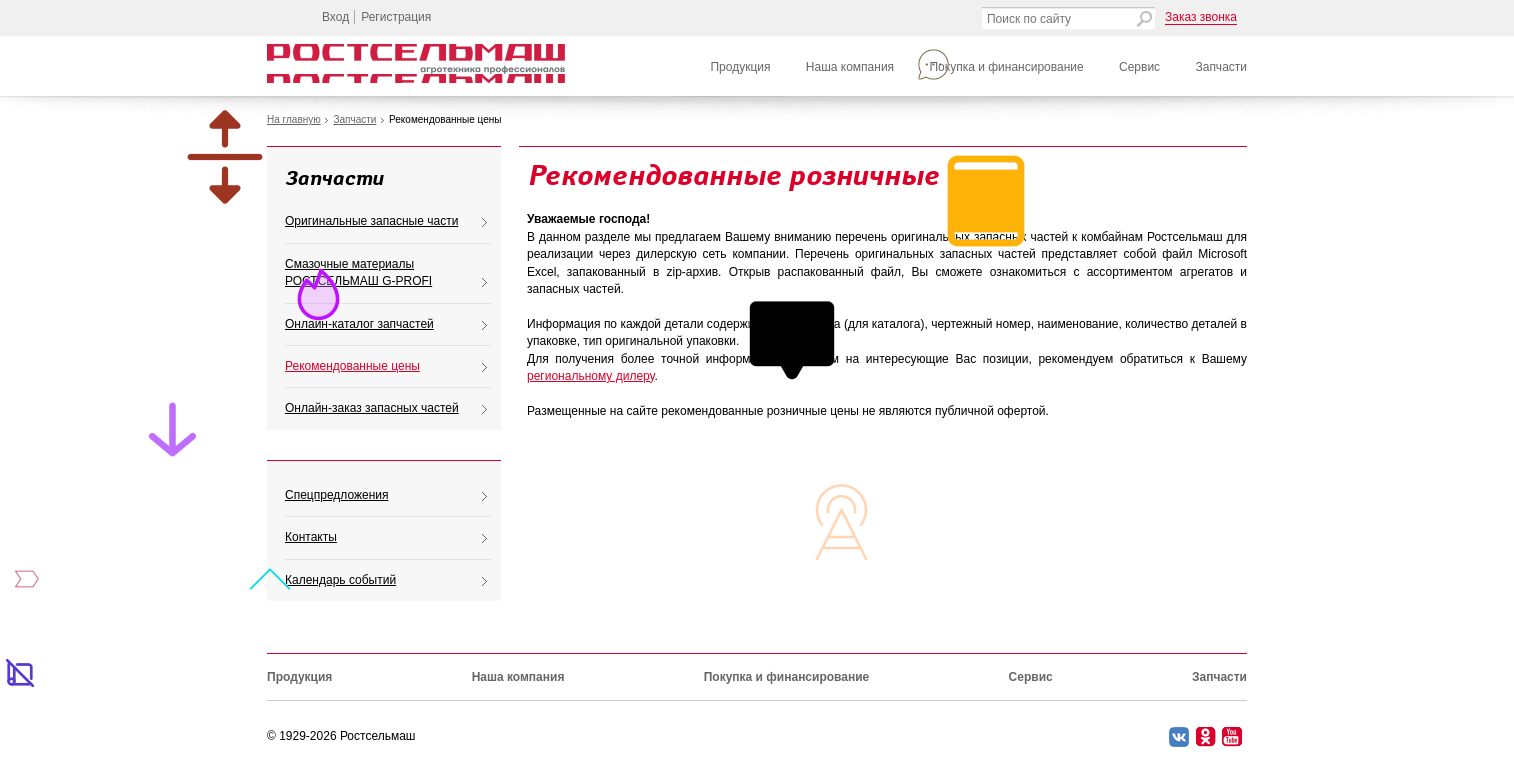 Image resolution: width=1514 pixels, height=760 pixels. What do you see at coordinates (841, 523) in the screenshot?
I see `indicates cellular network signal or connectivity` at bounding box center [841, 523].